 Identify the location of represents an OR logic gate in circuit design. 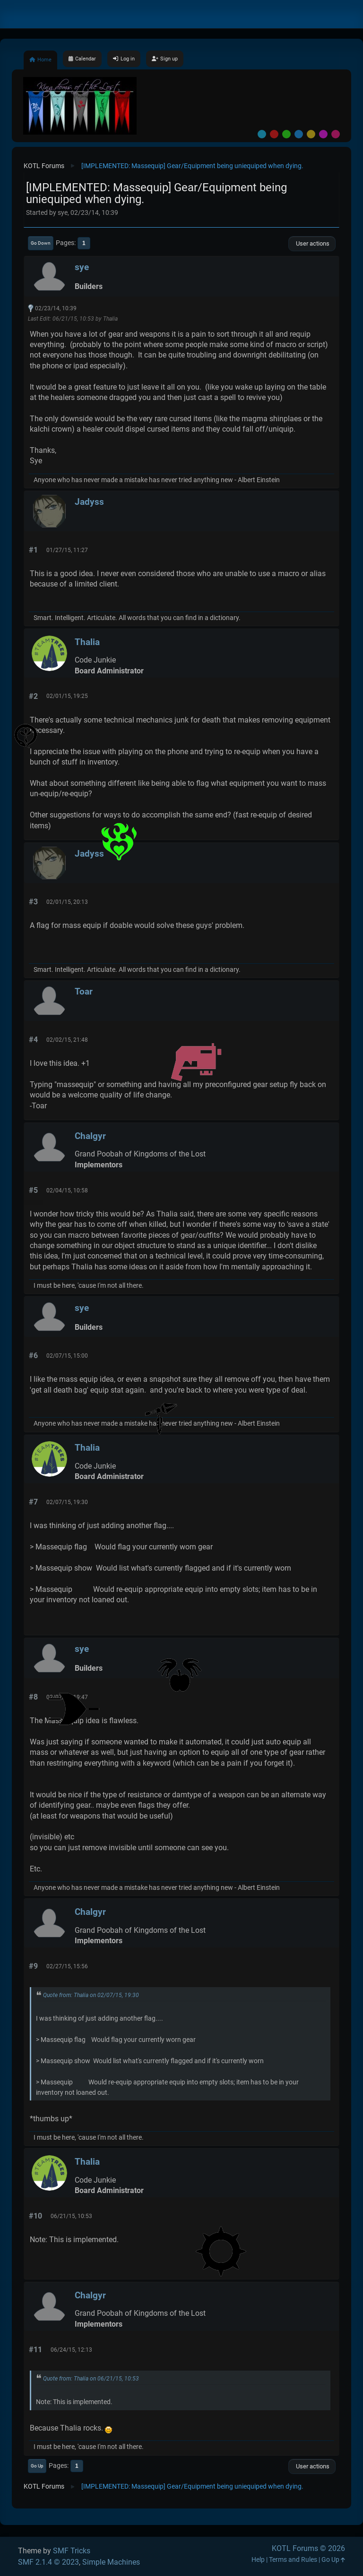
(74, 1709).